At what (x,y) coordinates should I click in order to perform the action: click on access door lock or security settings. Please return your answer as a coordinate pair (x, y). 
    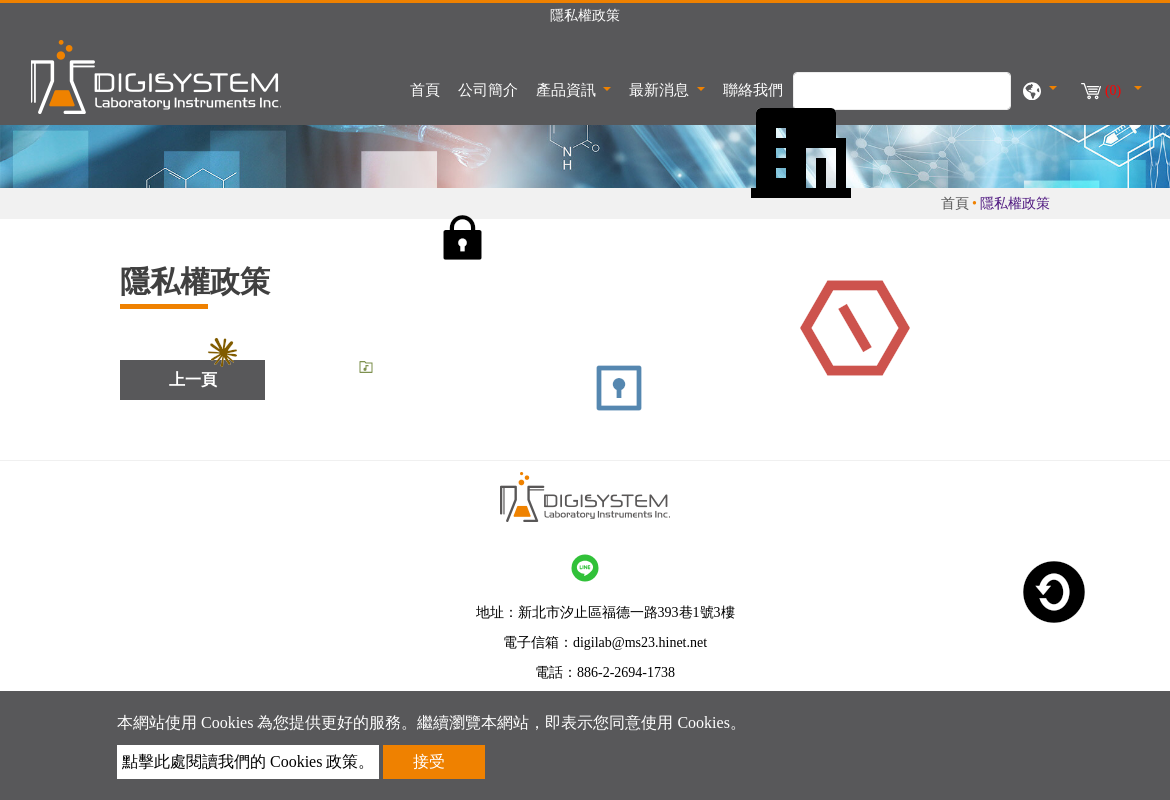
    Looking at the image, I should click on (619, 388).